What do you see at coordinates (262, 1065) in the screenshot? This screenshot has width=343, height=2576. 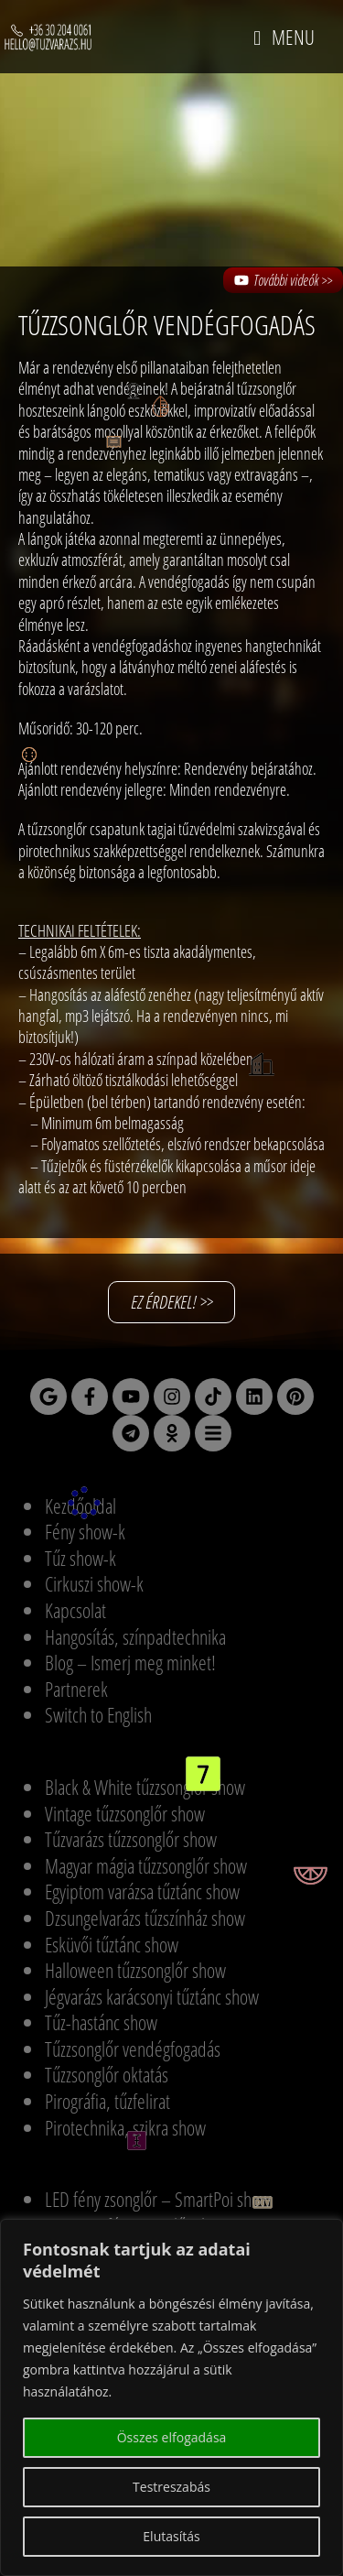 I see `view nearby buildings or properties` at bounding box center [262, 1065].